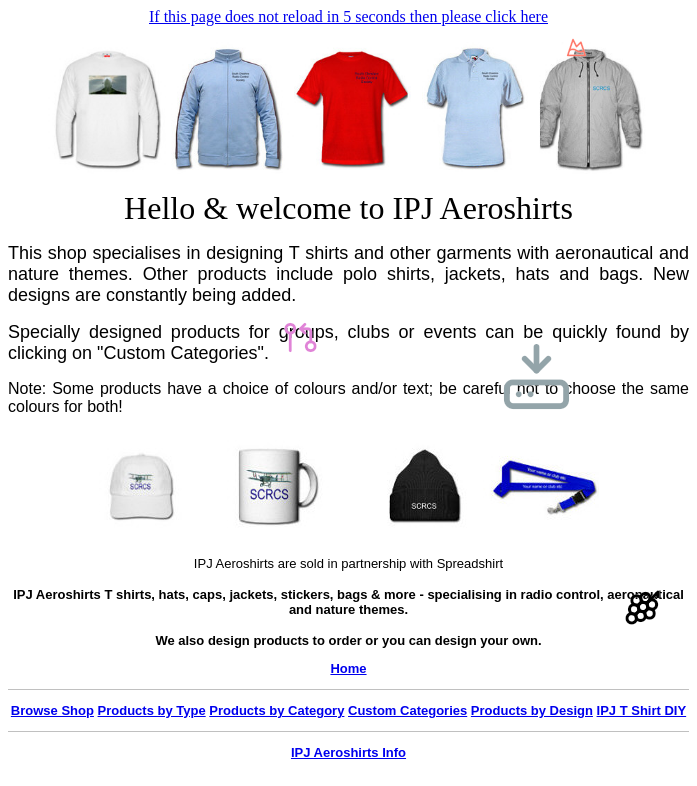  Describe the element at coordinates (576, 47) in the screenshot. I see `view mountain or alpine destinations` at that location.